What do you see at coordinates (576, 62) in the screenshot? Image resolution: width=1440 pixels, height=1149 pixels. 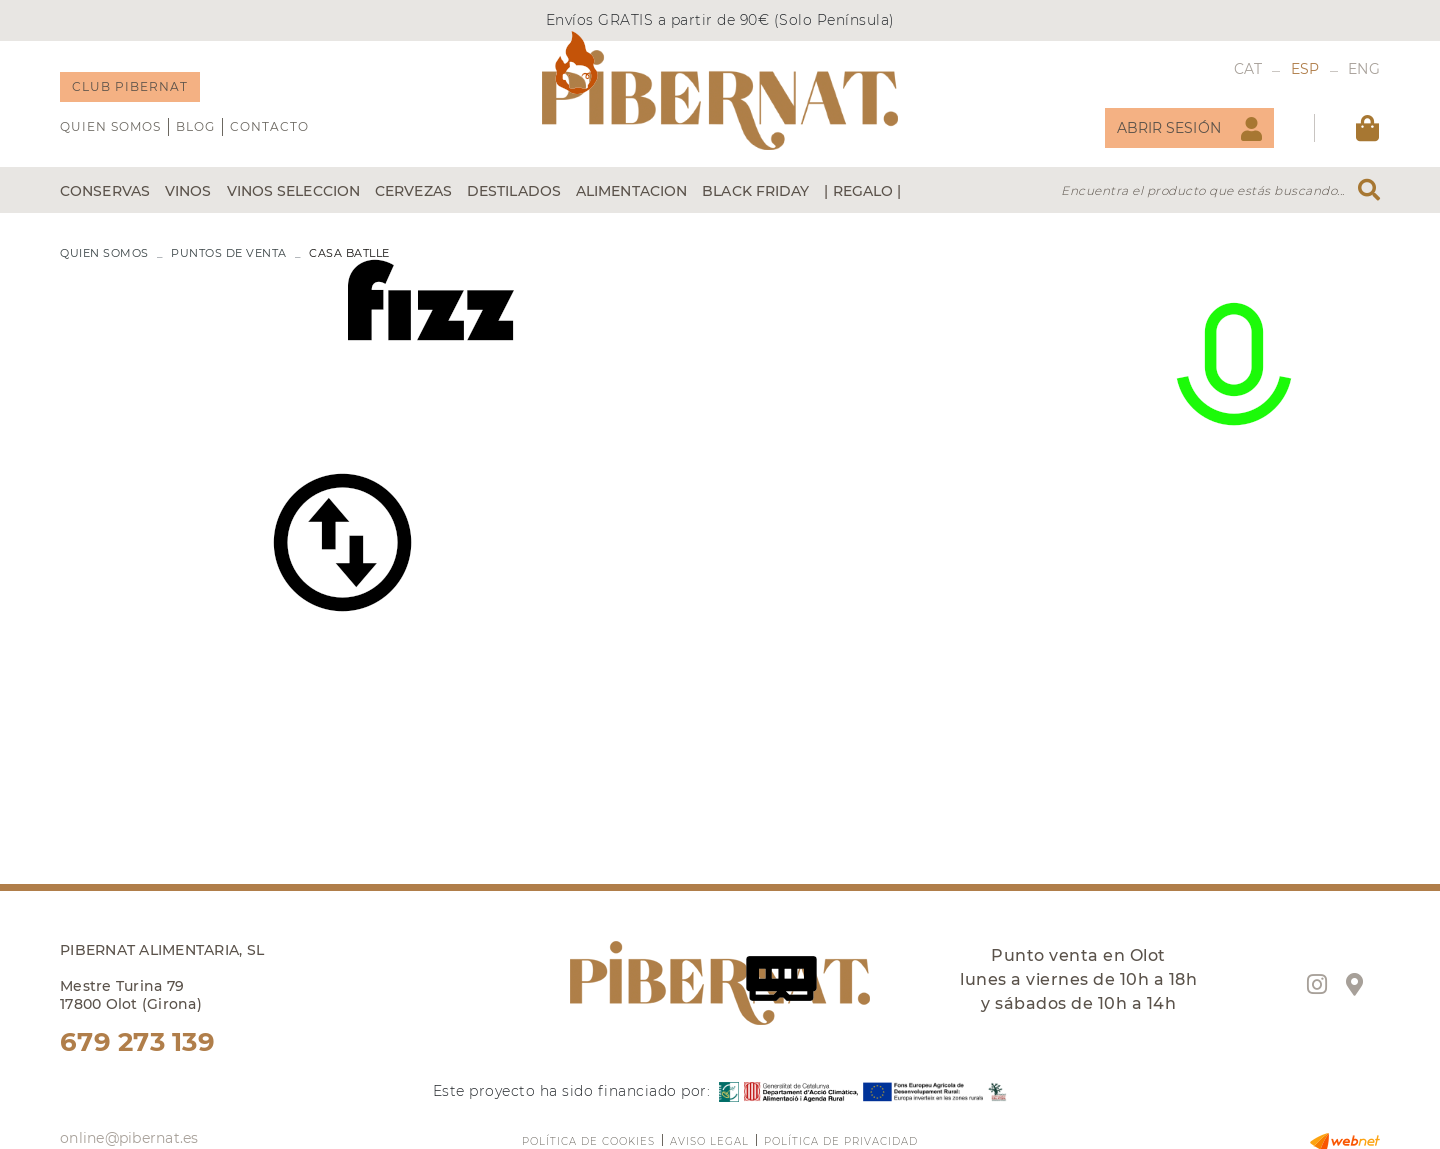 I see `open Firefly III personal finance manager` at bounding box center [576, 62].